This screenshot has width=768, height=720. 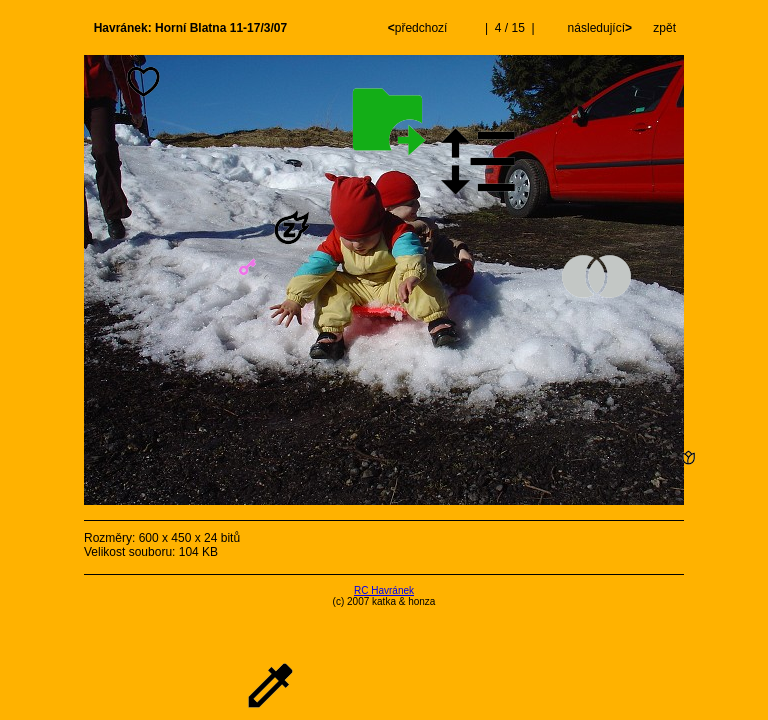 What do you see at coordinates (481, 161) in the screenshot?
I see `adjust line height or text spacing` at bounding box center [481, 161].